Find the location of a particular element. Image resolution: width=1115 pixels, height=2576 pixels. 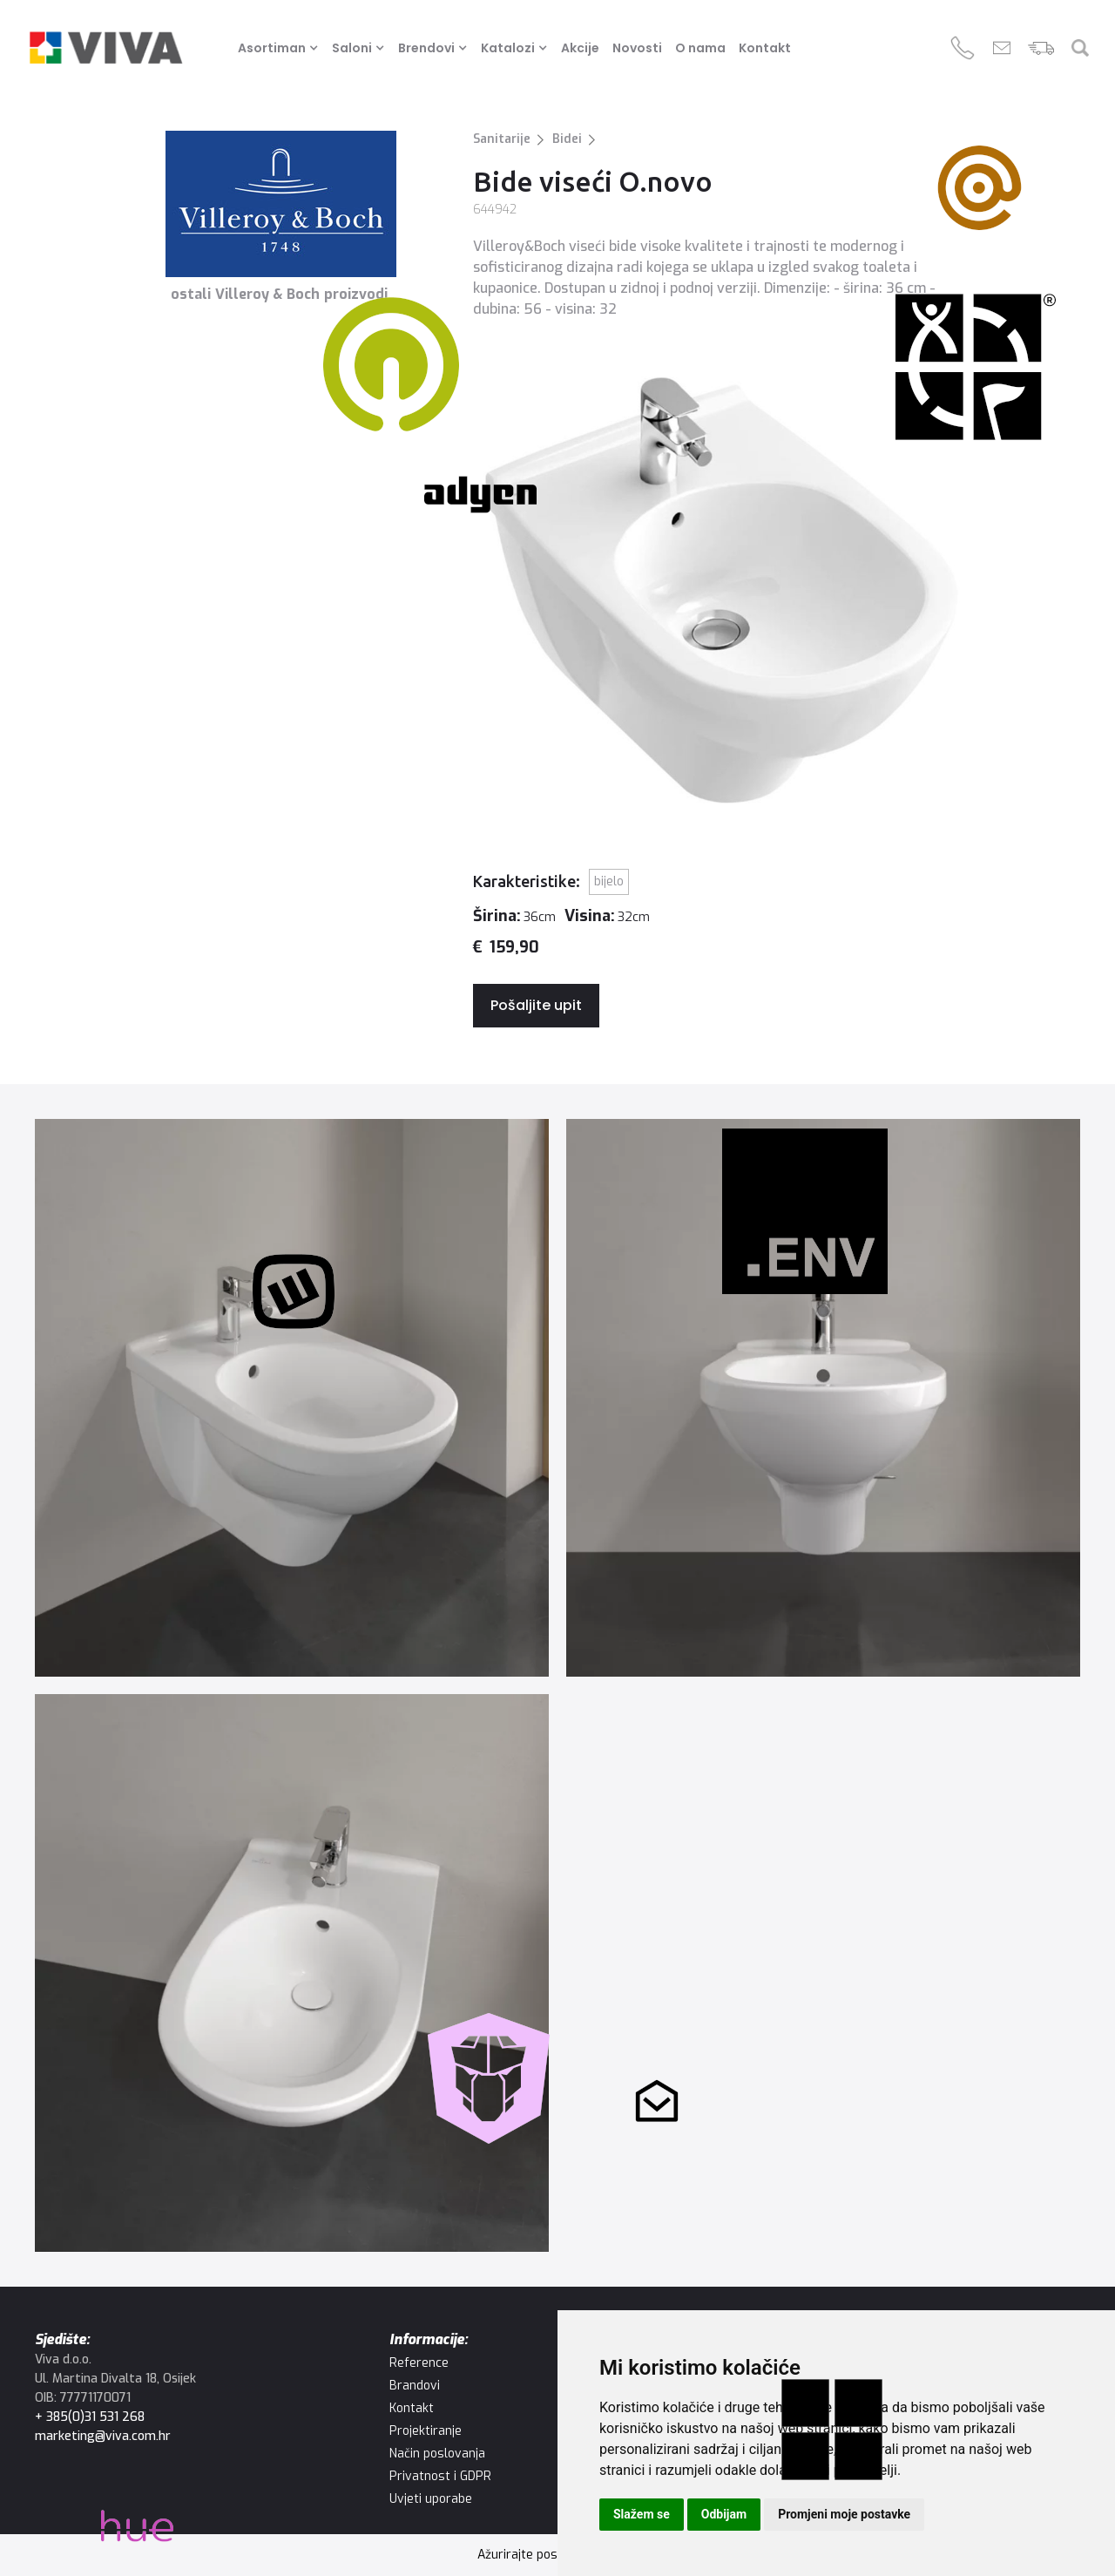

open the geocaching app is located at coordinates (976, 367).